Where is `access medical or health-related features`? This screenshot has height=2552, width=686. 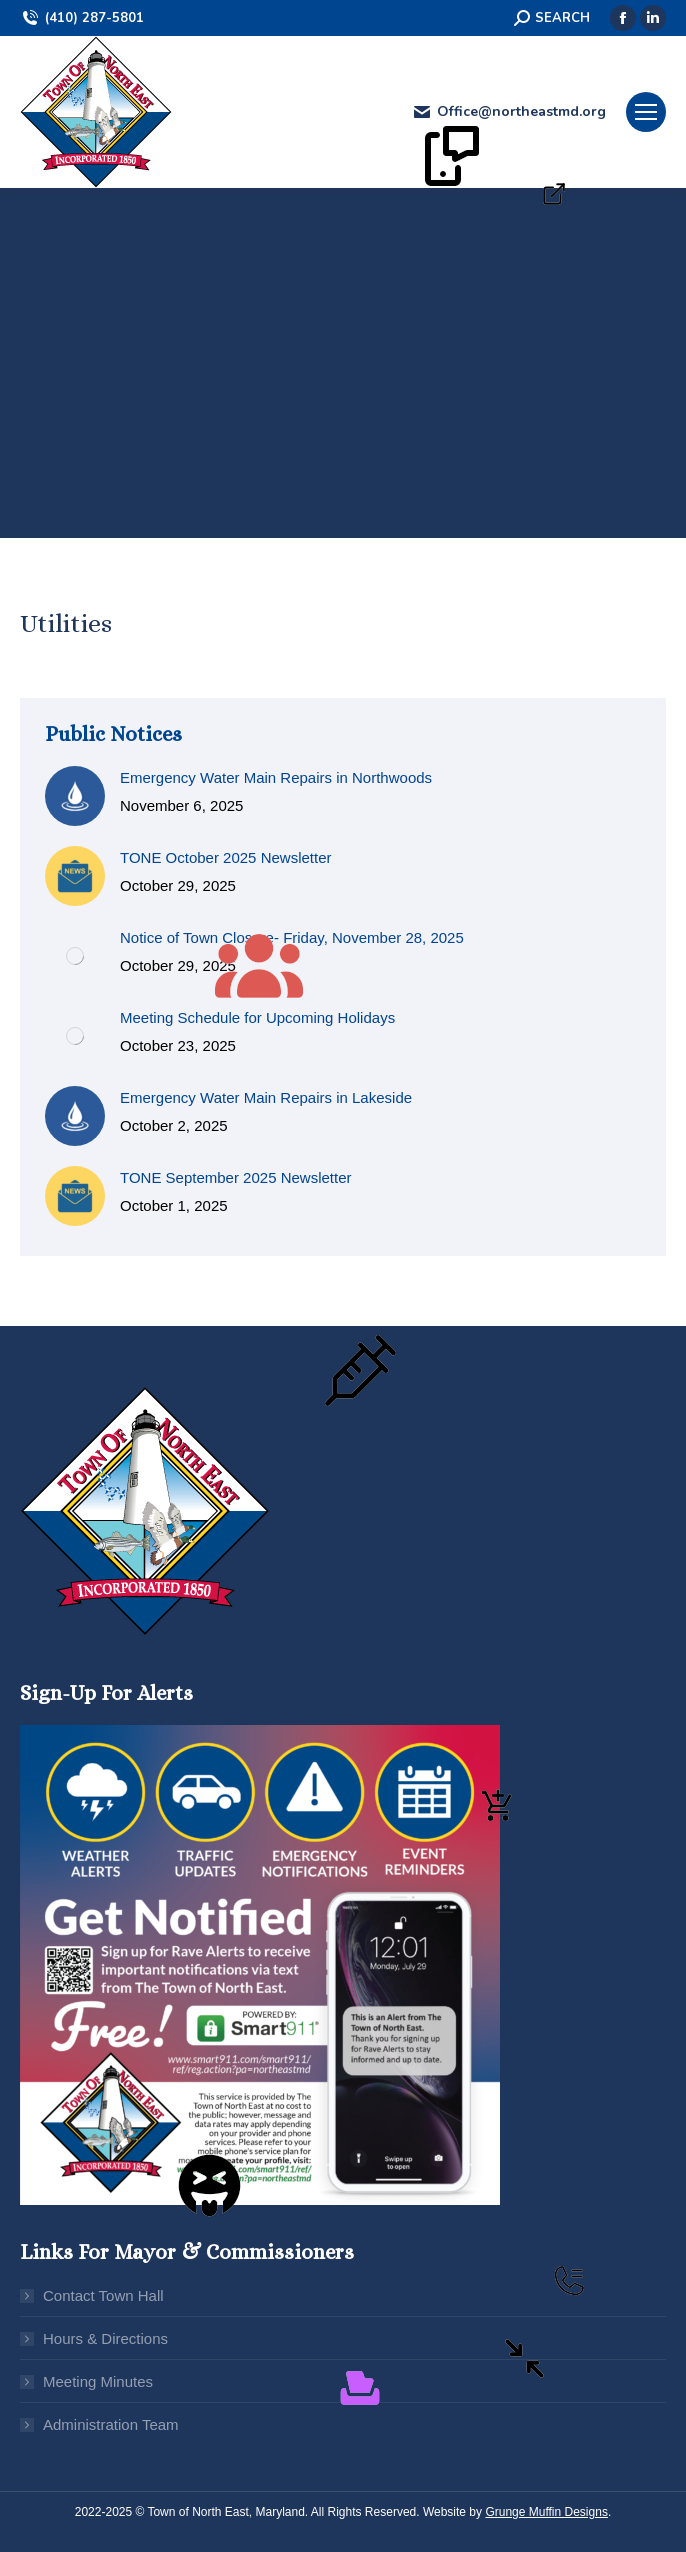
access medical or health-related features is located at coordinates (360, 1370).